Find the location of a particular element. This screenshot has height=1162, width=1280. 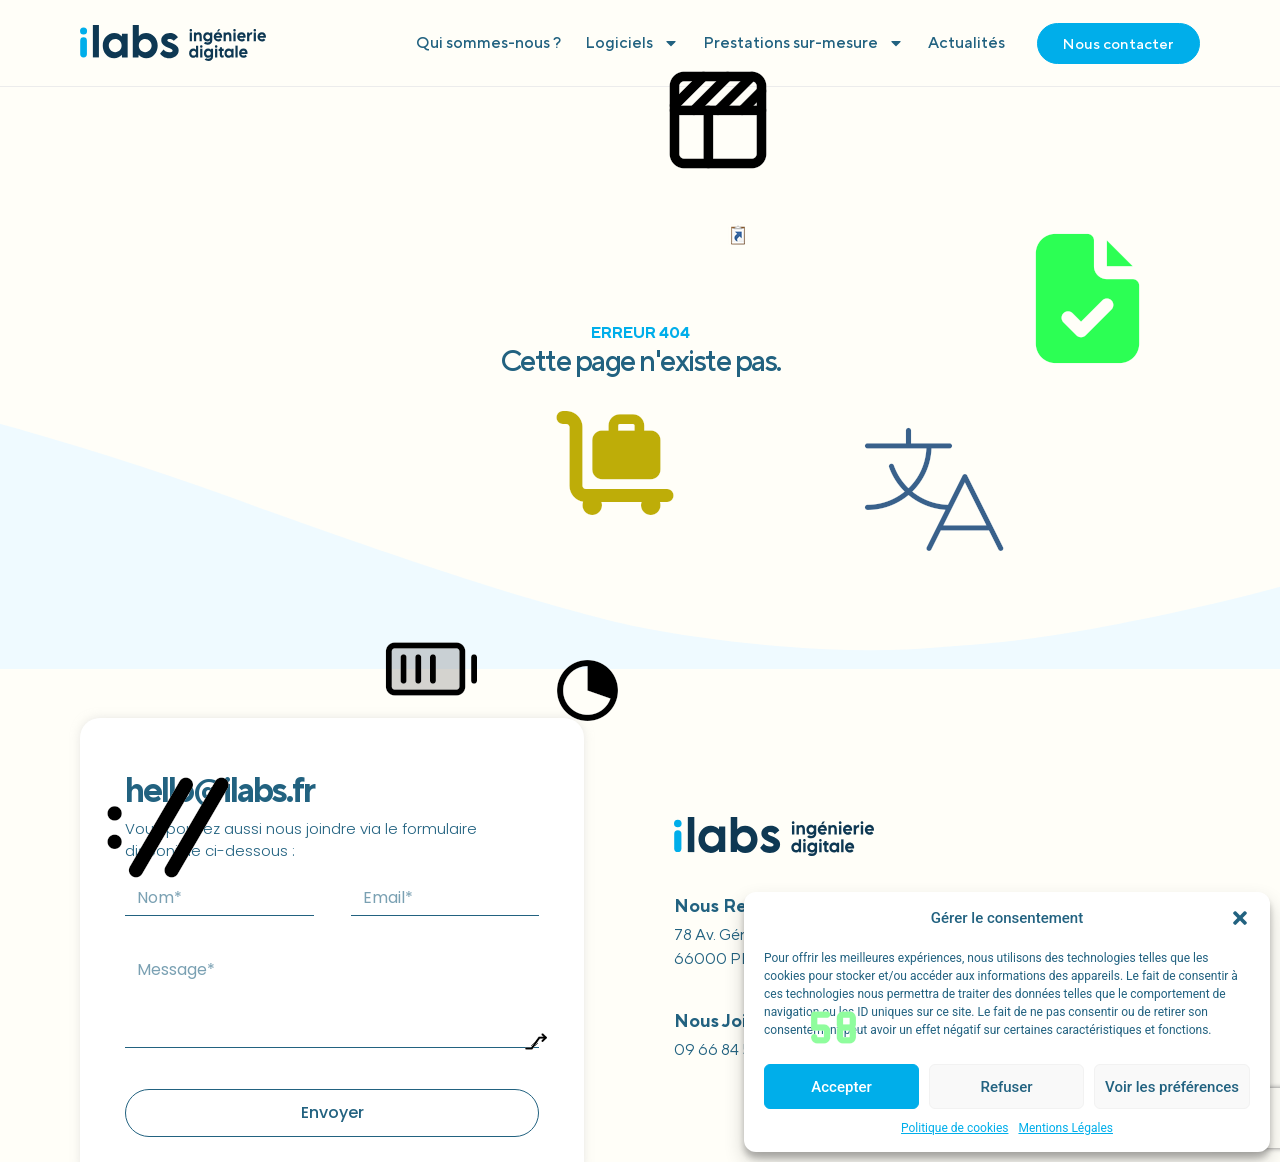

view protocol or connection settings is located at coordinates (164, 827).